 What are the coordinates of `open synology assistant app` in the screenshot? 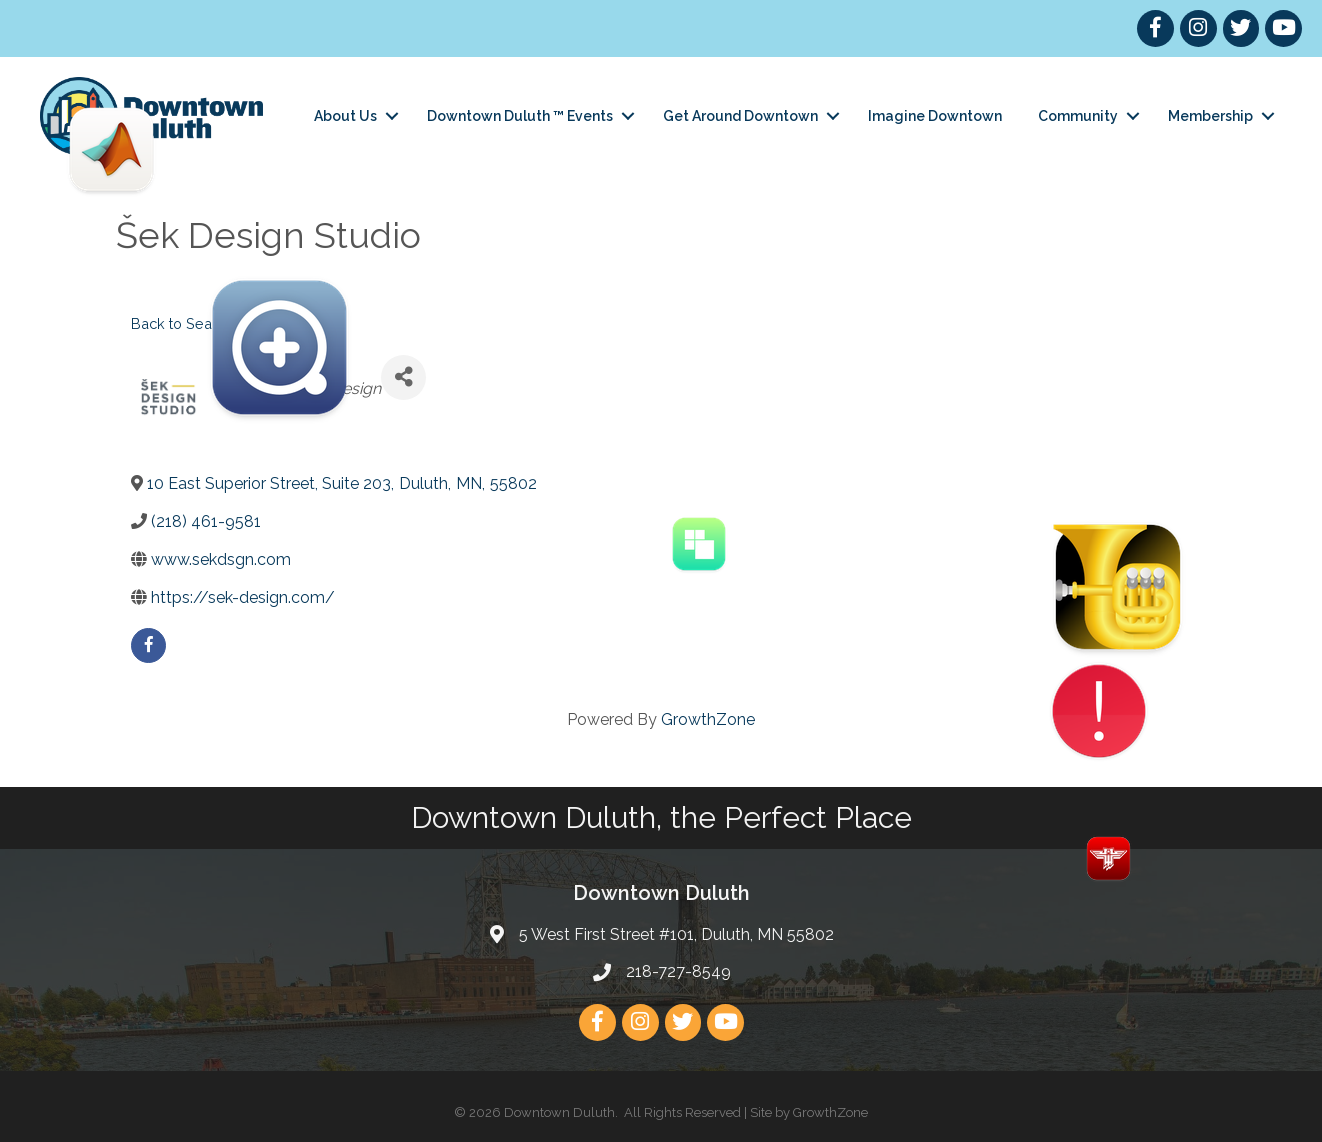 It's located at (279, 347).